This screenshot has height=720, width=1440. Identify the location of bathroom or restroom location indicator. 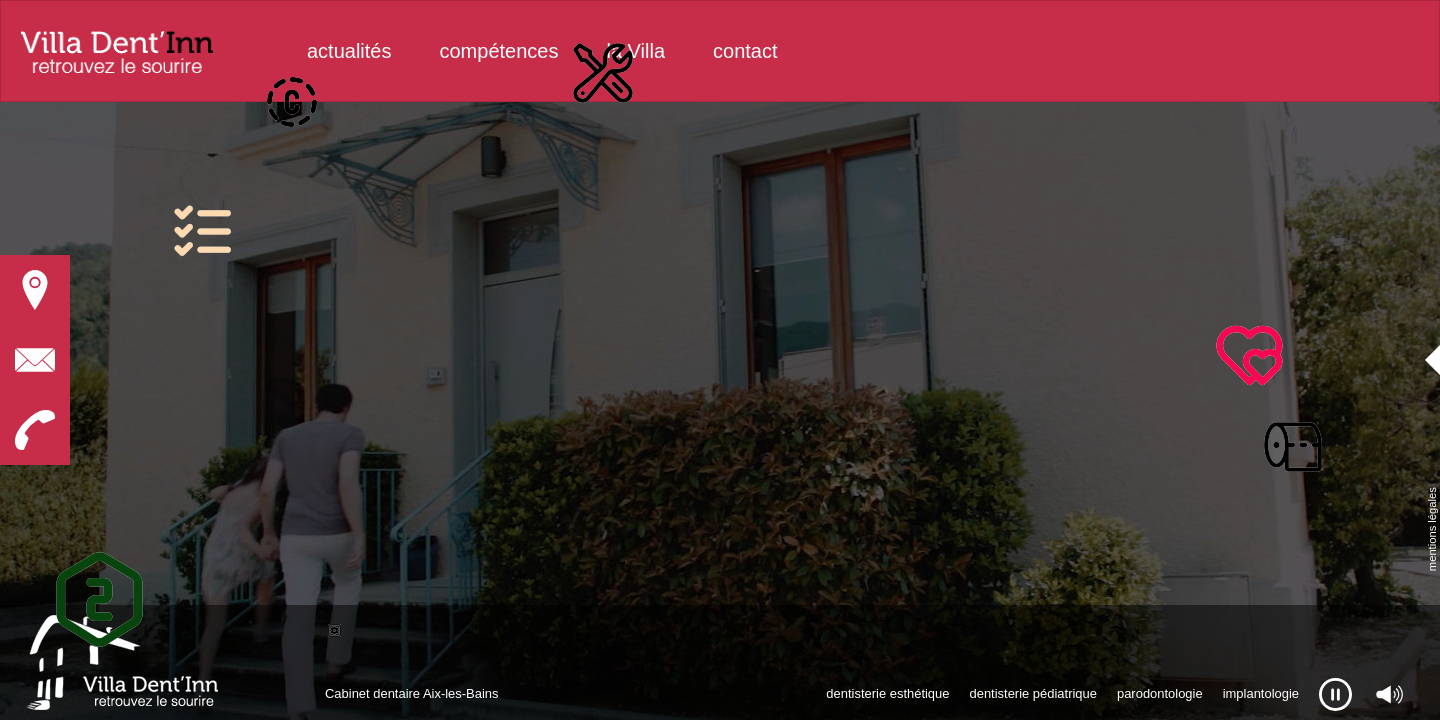
(1293, 447).